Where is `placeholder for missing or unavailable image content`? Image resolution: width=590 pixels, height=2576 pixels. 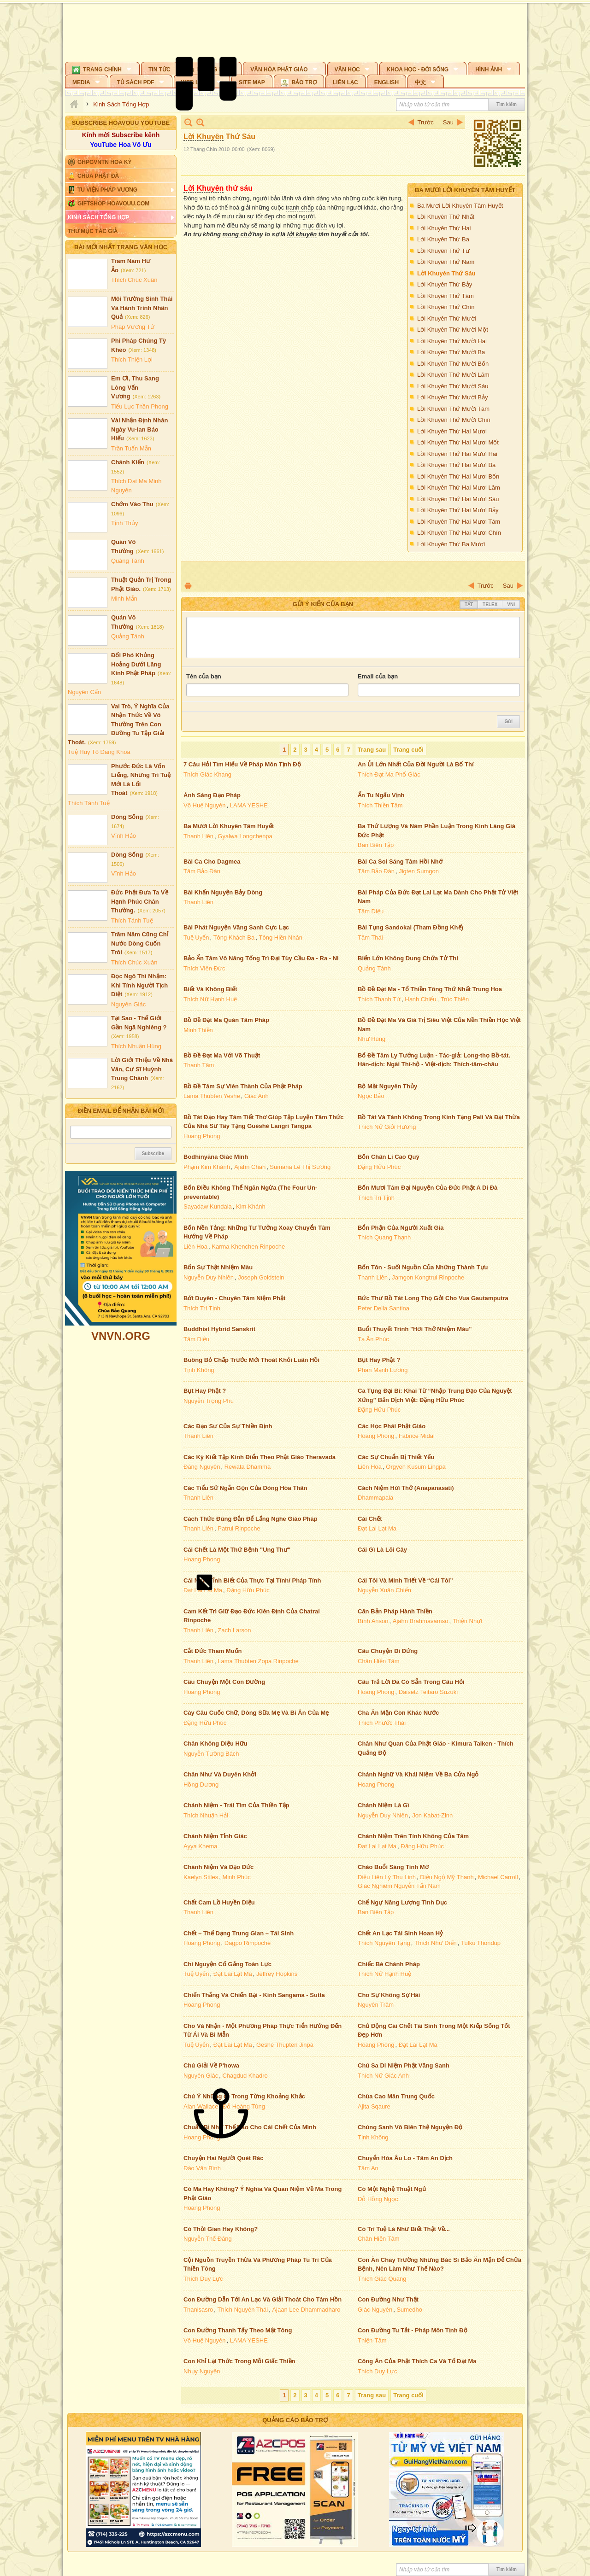
placeholder for missing or unavailable image content is located at coordinates (204, 1582).